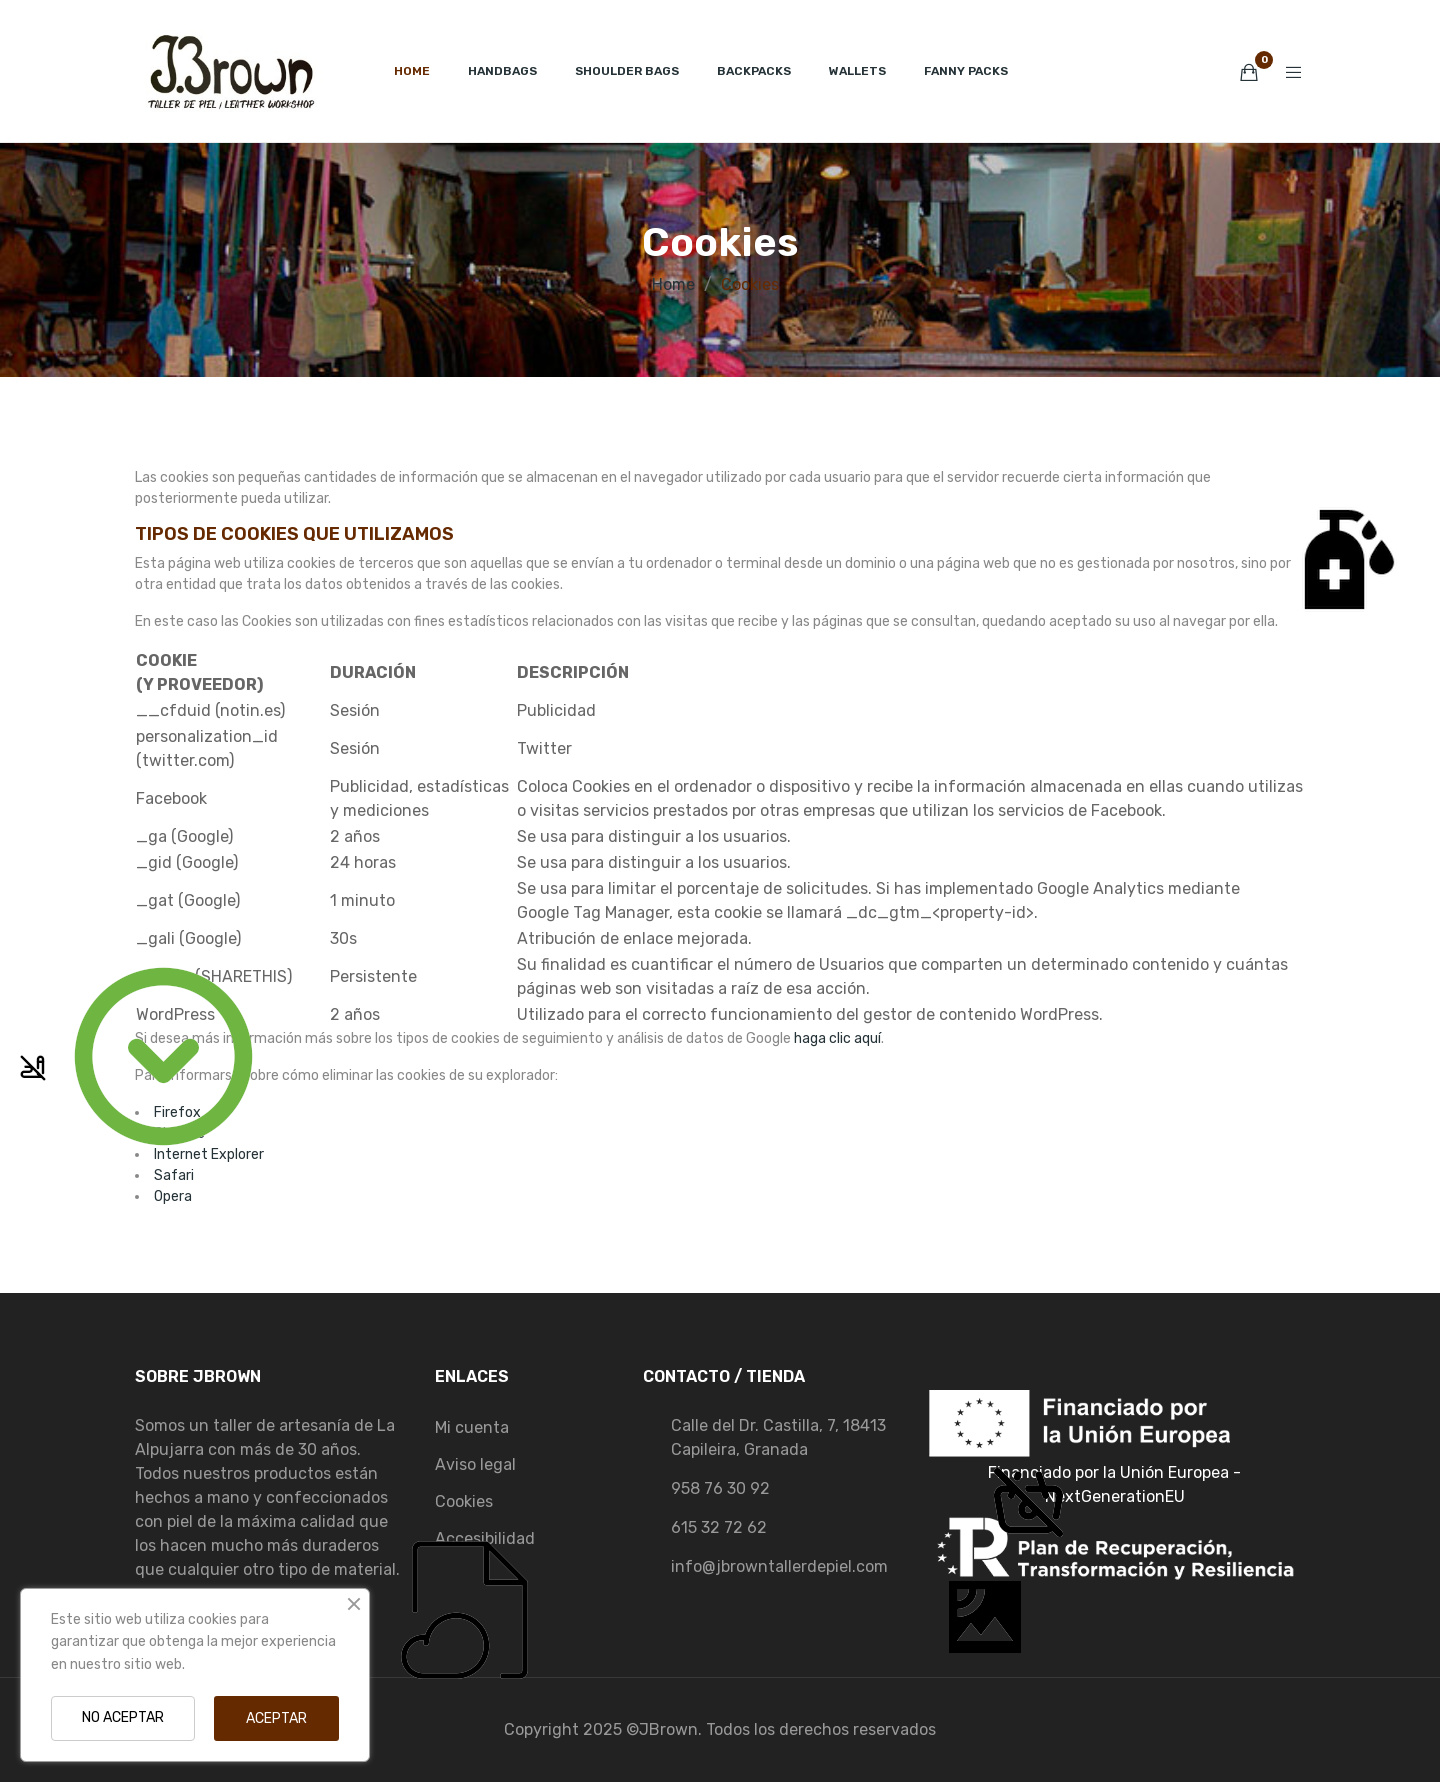 This screenshot has height=1782, width=1440. I want to click on switch to satellite map view, so click(985, 1617).